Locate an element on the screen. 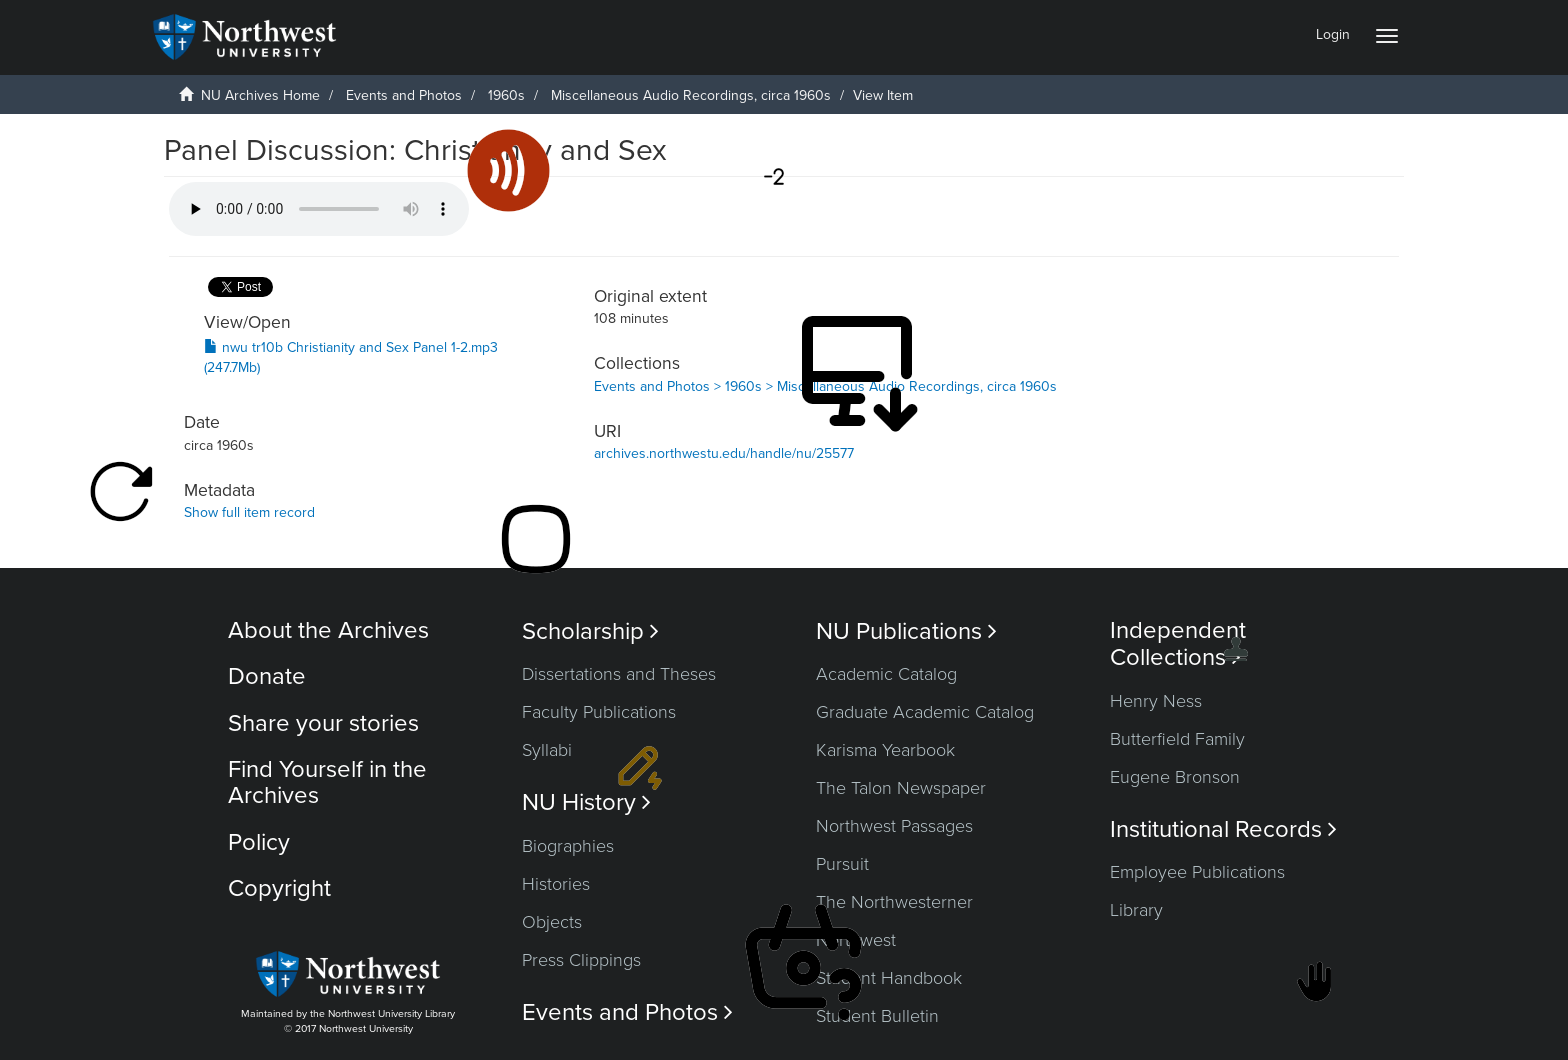  placeholder shape for app icons or thumbnails is located at coordinates (536, 539).